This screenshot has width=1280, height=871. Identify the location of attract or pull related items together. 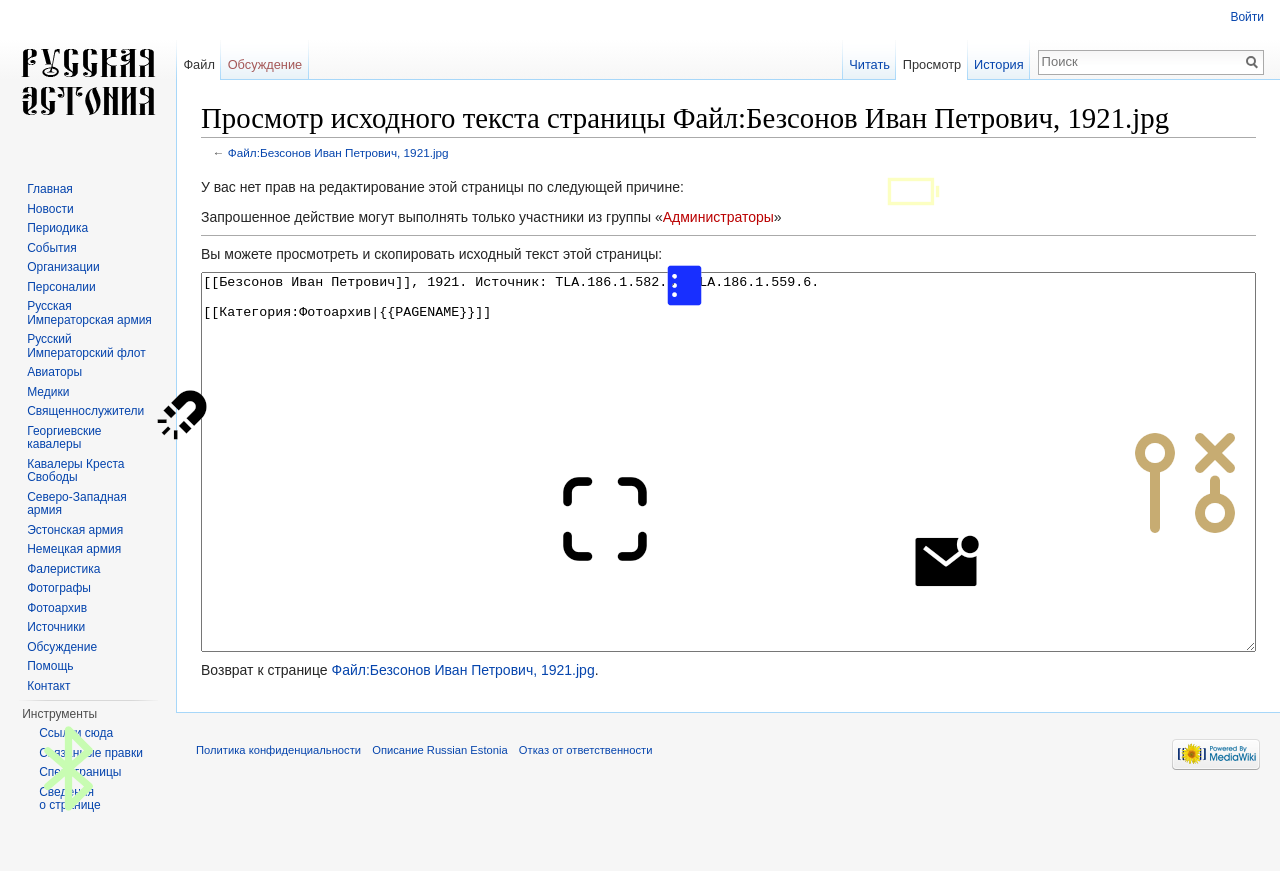
(183, 414).